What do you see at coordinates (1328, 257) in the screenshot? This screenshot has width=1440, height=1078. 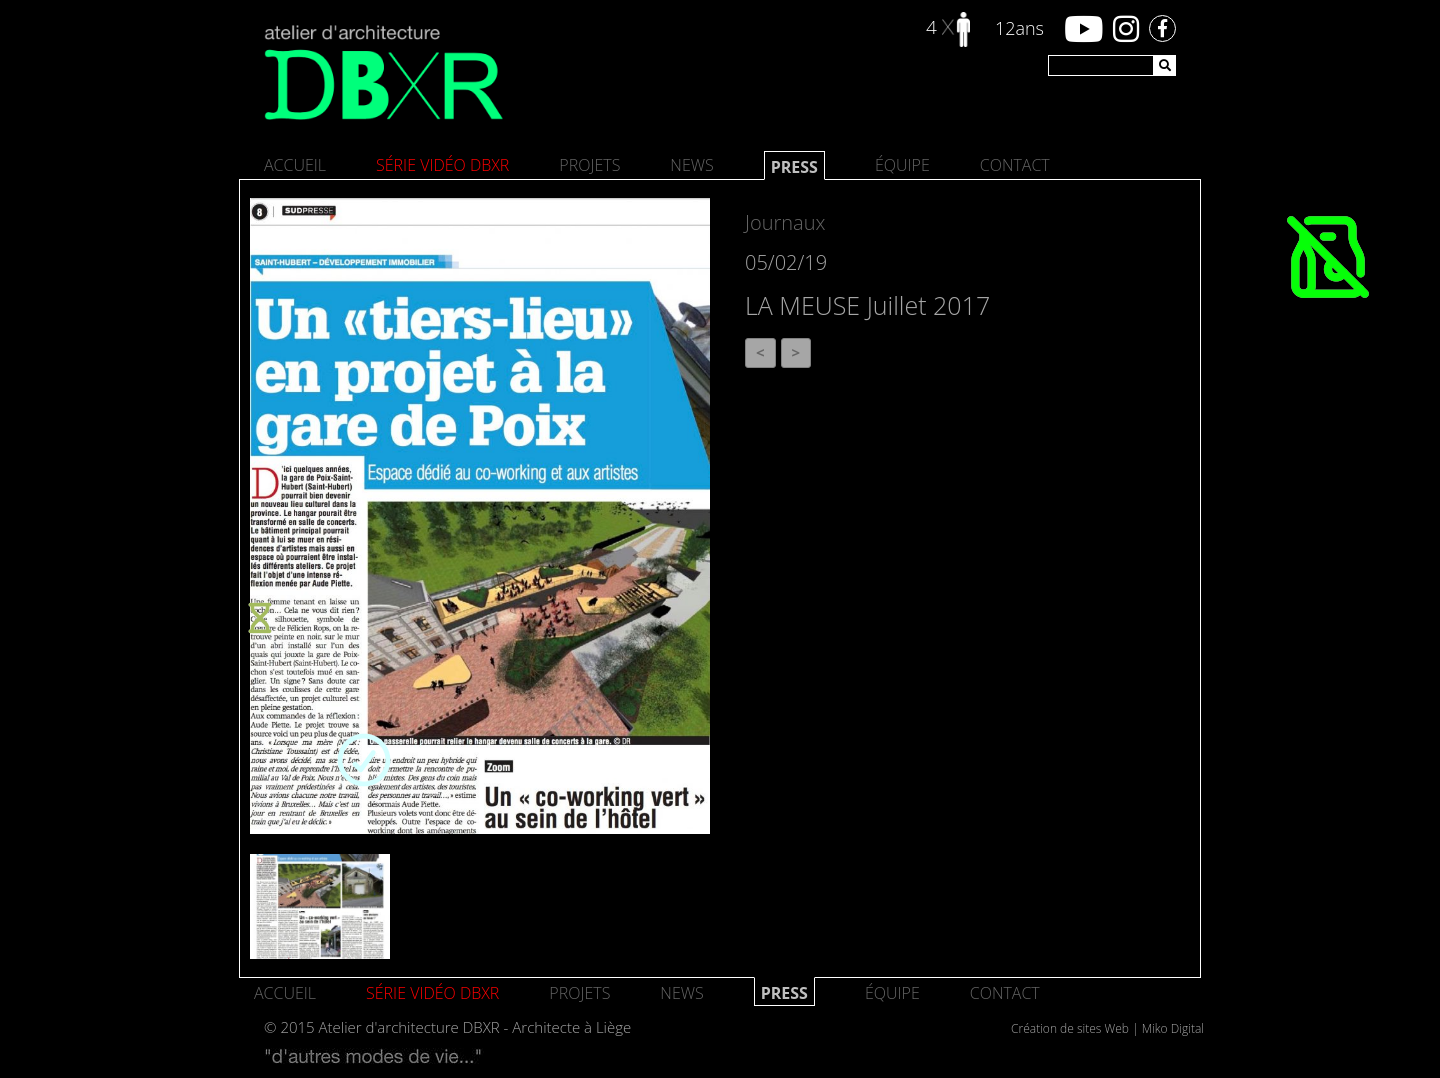 I see `item unavailable for takeout or delivery` at bounding box center [1328, 257].